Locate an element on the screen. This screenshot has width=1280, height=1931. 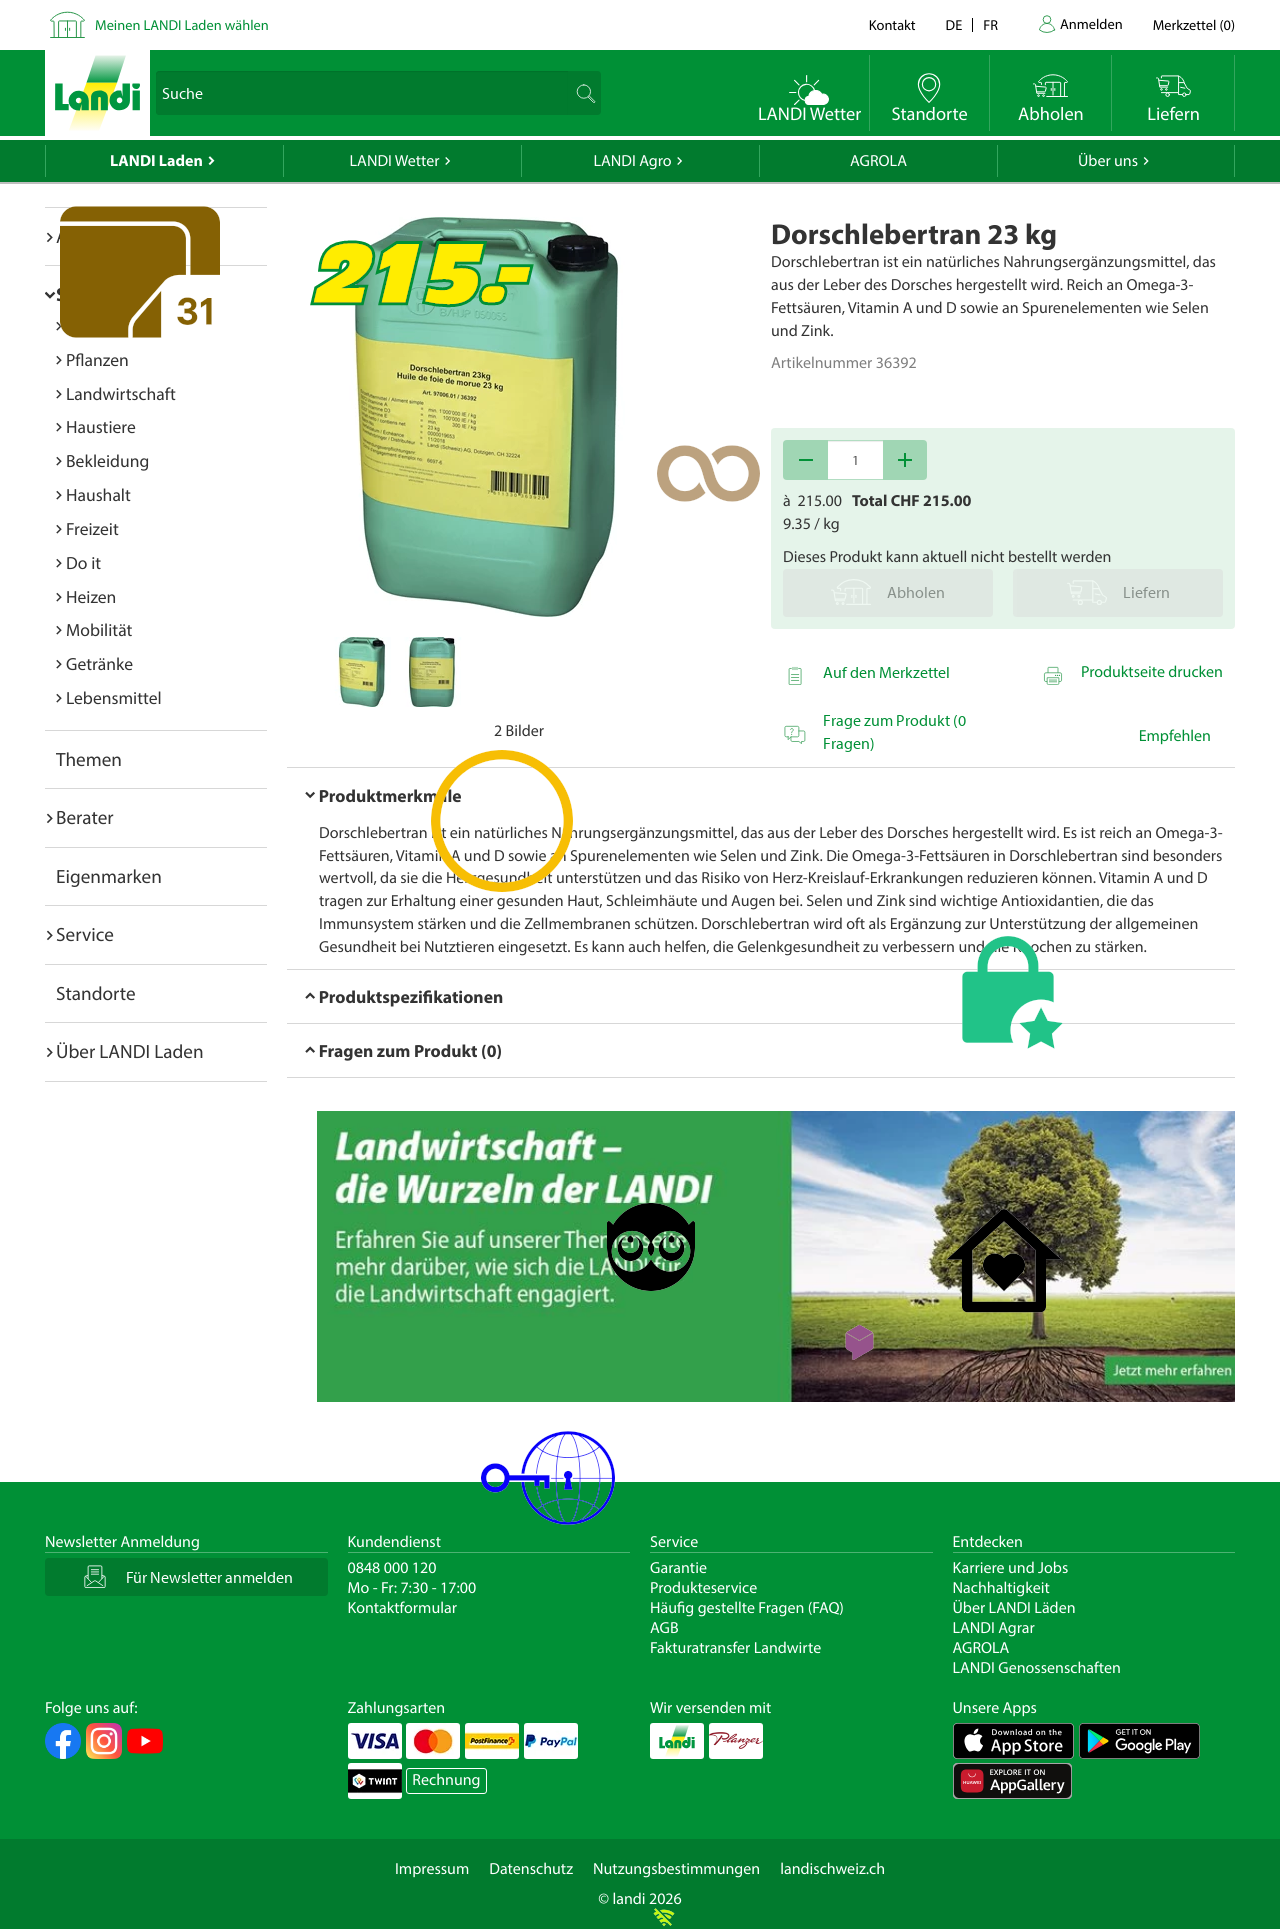
sign in with webauthn passwordless authentication is located at coordinates (548, 1478).